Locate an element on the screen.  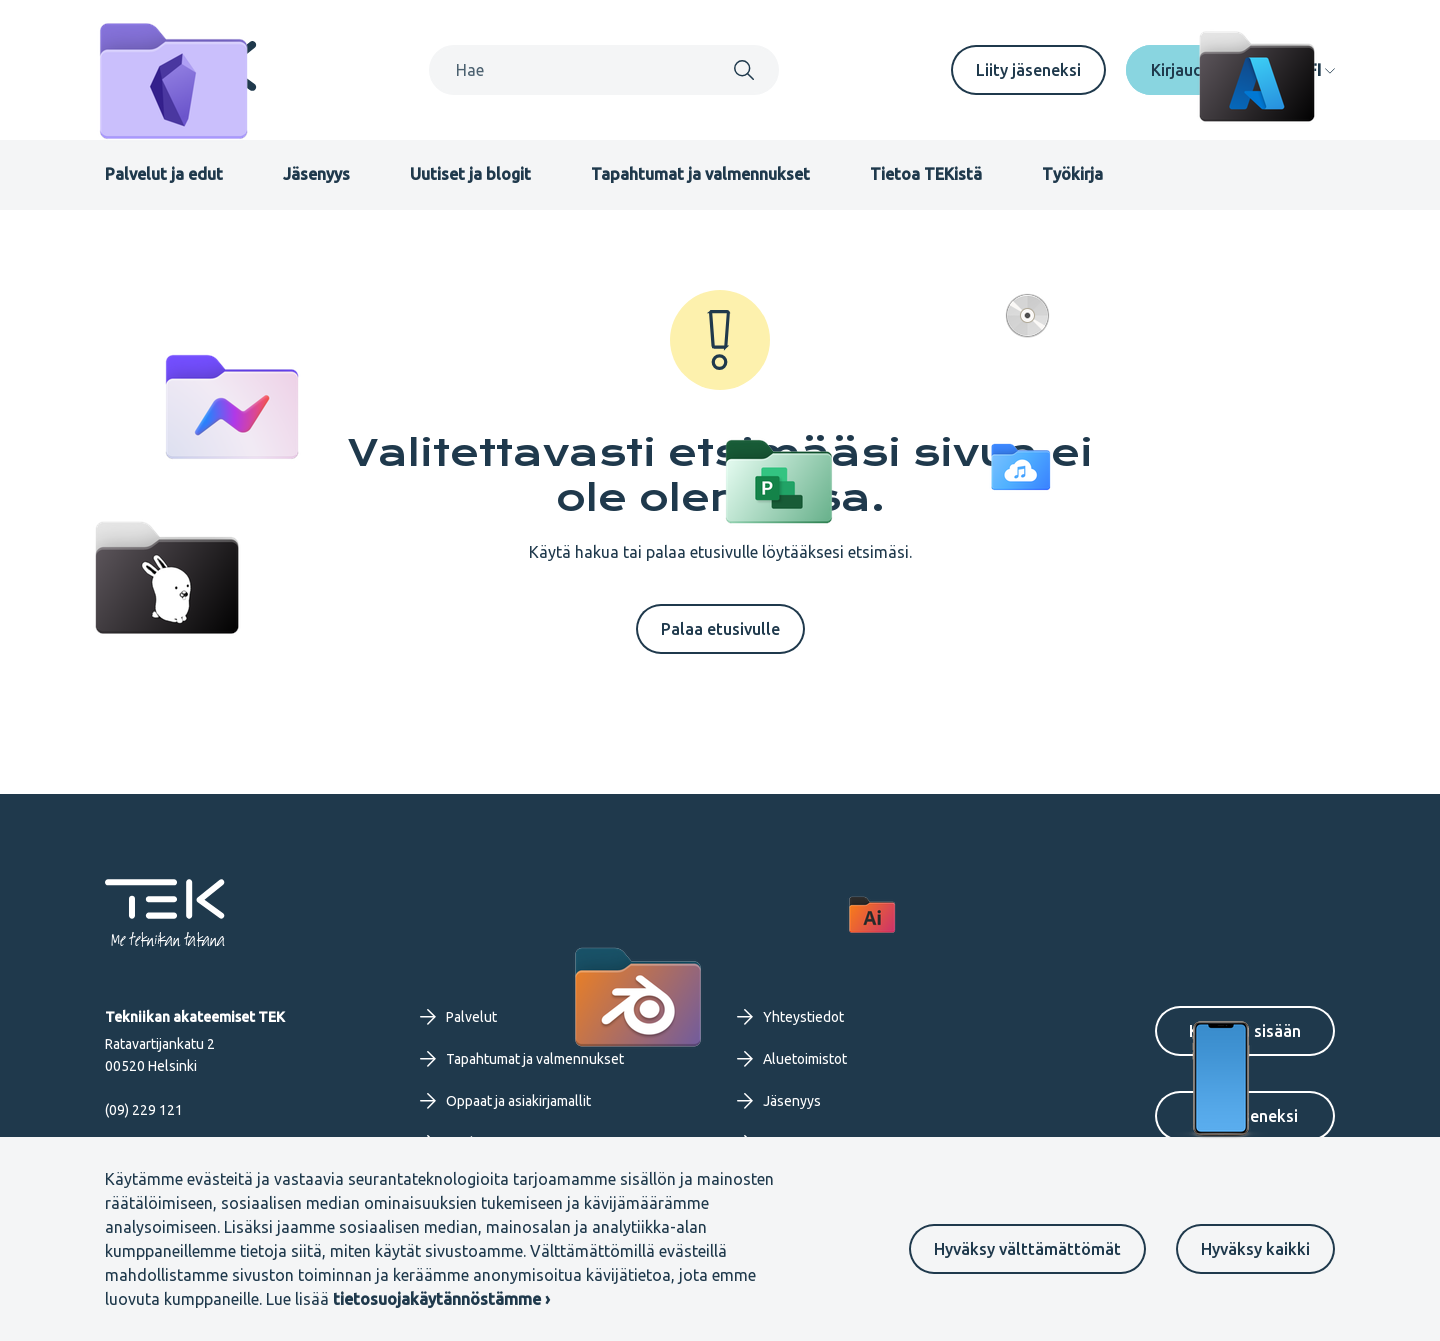
open messenger app folder is located at coordinates (231, 410).